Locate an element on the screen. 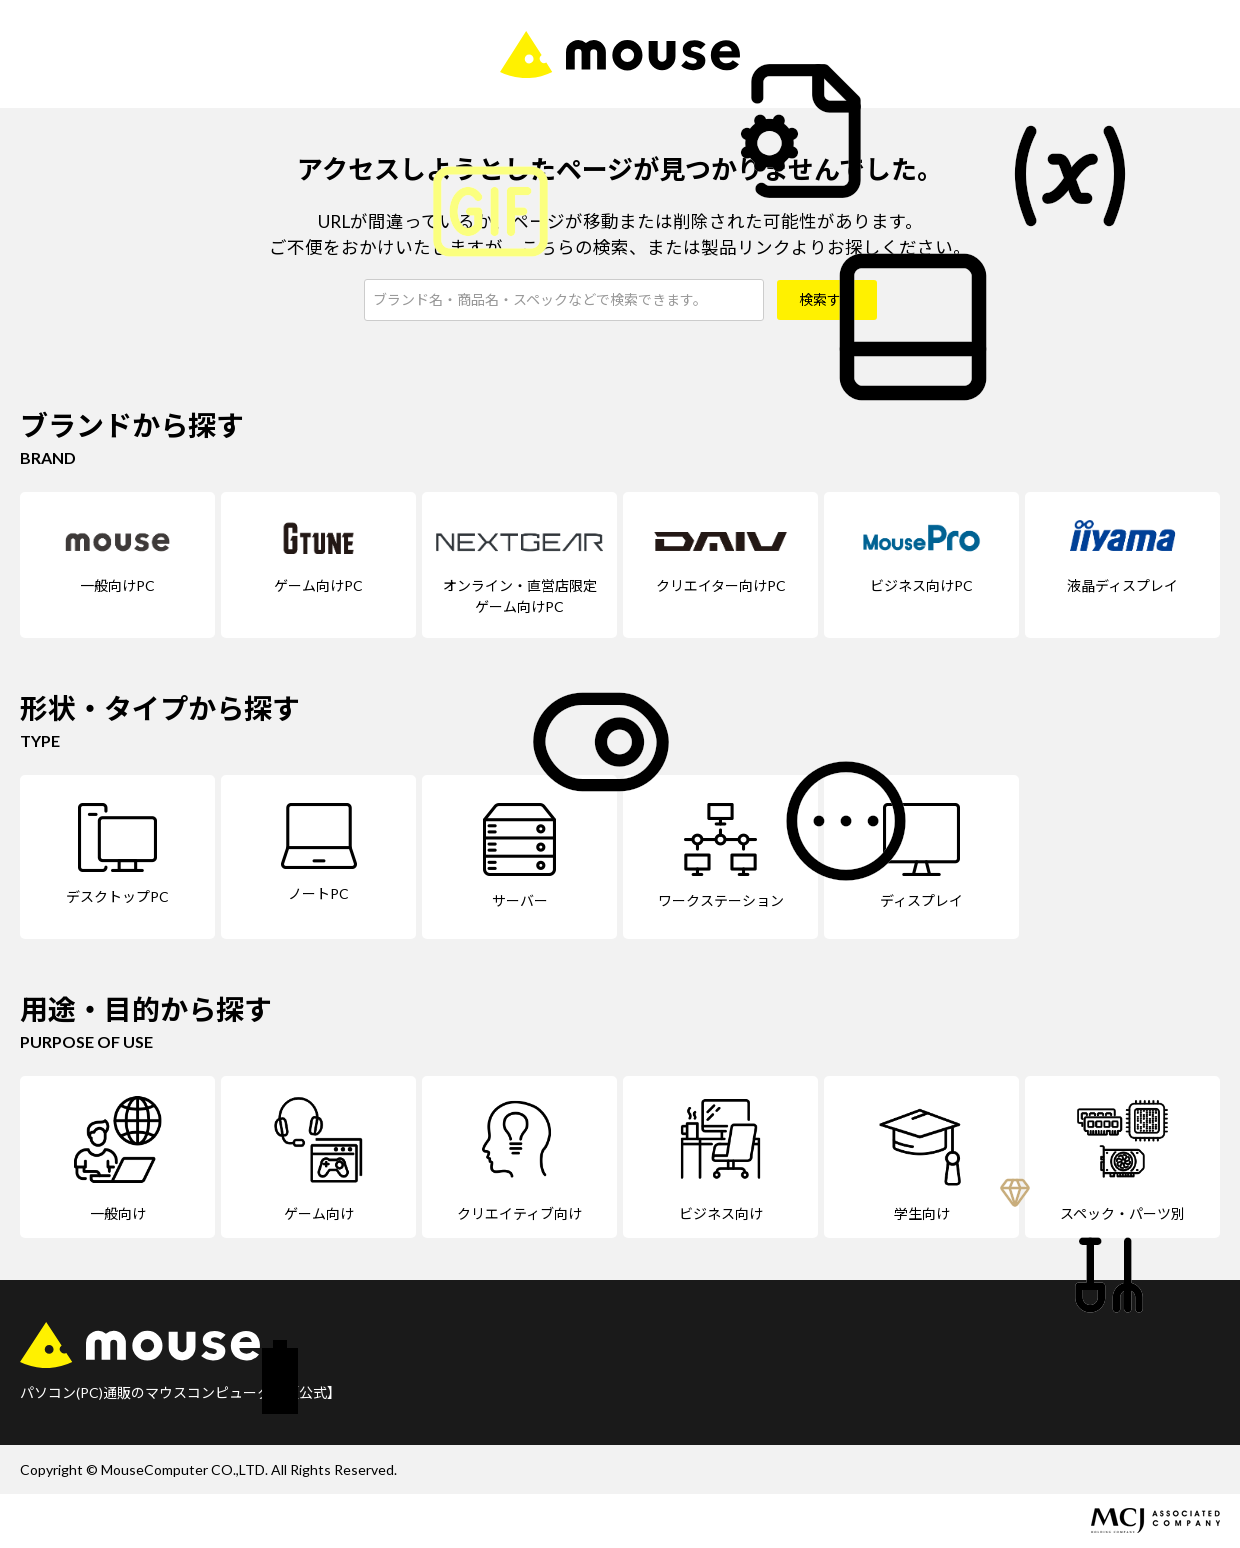 This screenshot has width=1240, height=1548. toggle bottom panel visibility is located at coordinates (913, 327).